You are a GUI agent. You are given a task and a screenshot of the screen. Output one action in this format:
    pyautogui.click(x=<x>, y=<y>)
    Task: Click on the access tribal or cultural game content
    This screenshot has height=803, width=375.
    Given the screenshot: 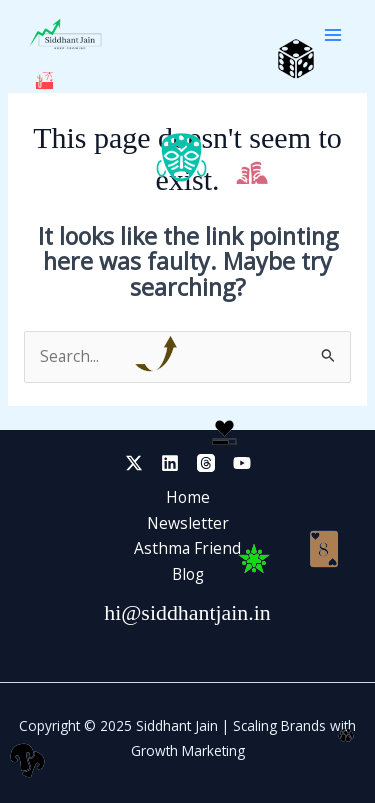 What is the action you would take?
    pyautogui.click(x=181, y=157)
    